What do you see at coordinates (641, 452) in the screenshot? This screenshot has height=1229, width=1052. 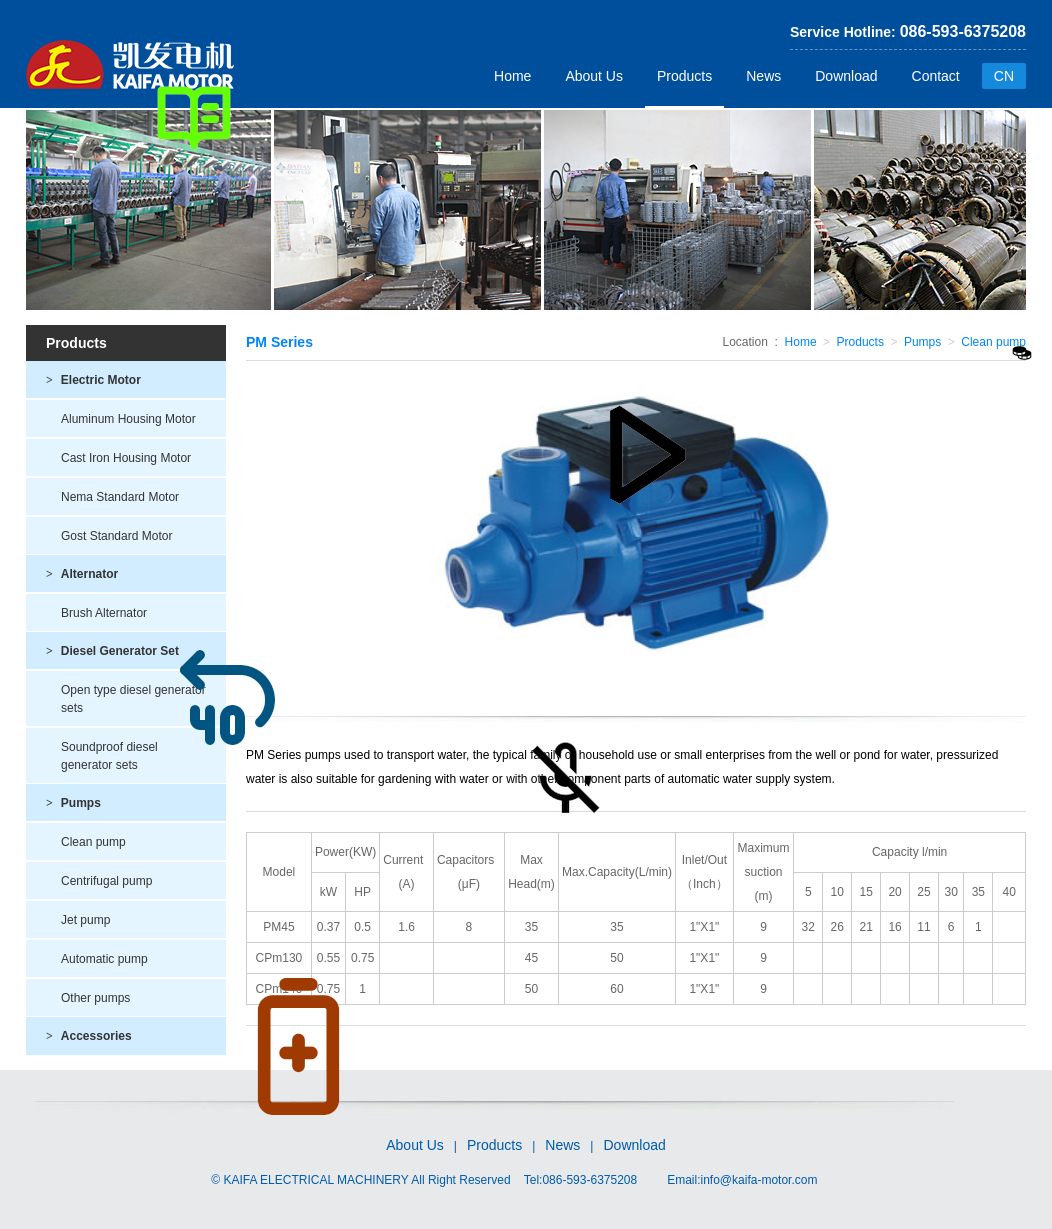 I see `start debugging session` at bounding box center [641, 452].